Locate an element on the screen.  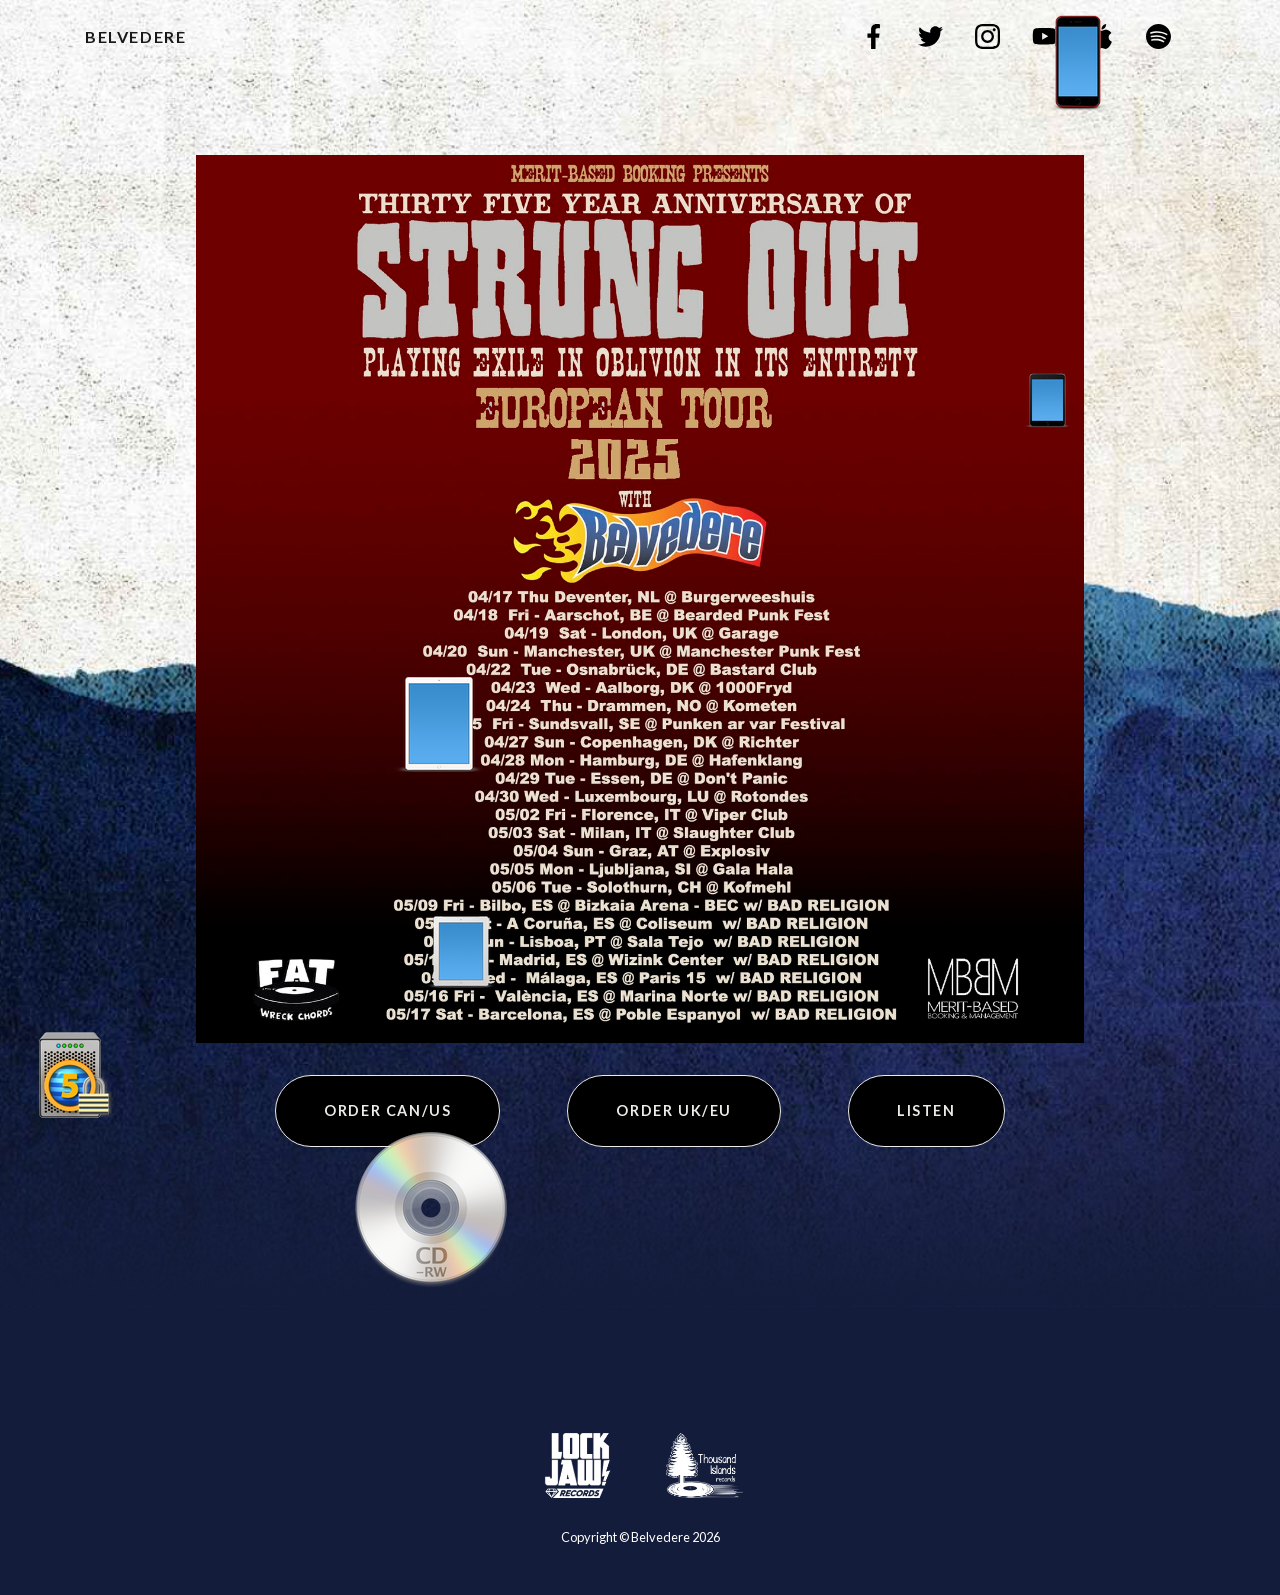
access CD-RW disc drive is located at coordinates (431, 1211).